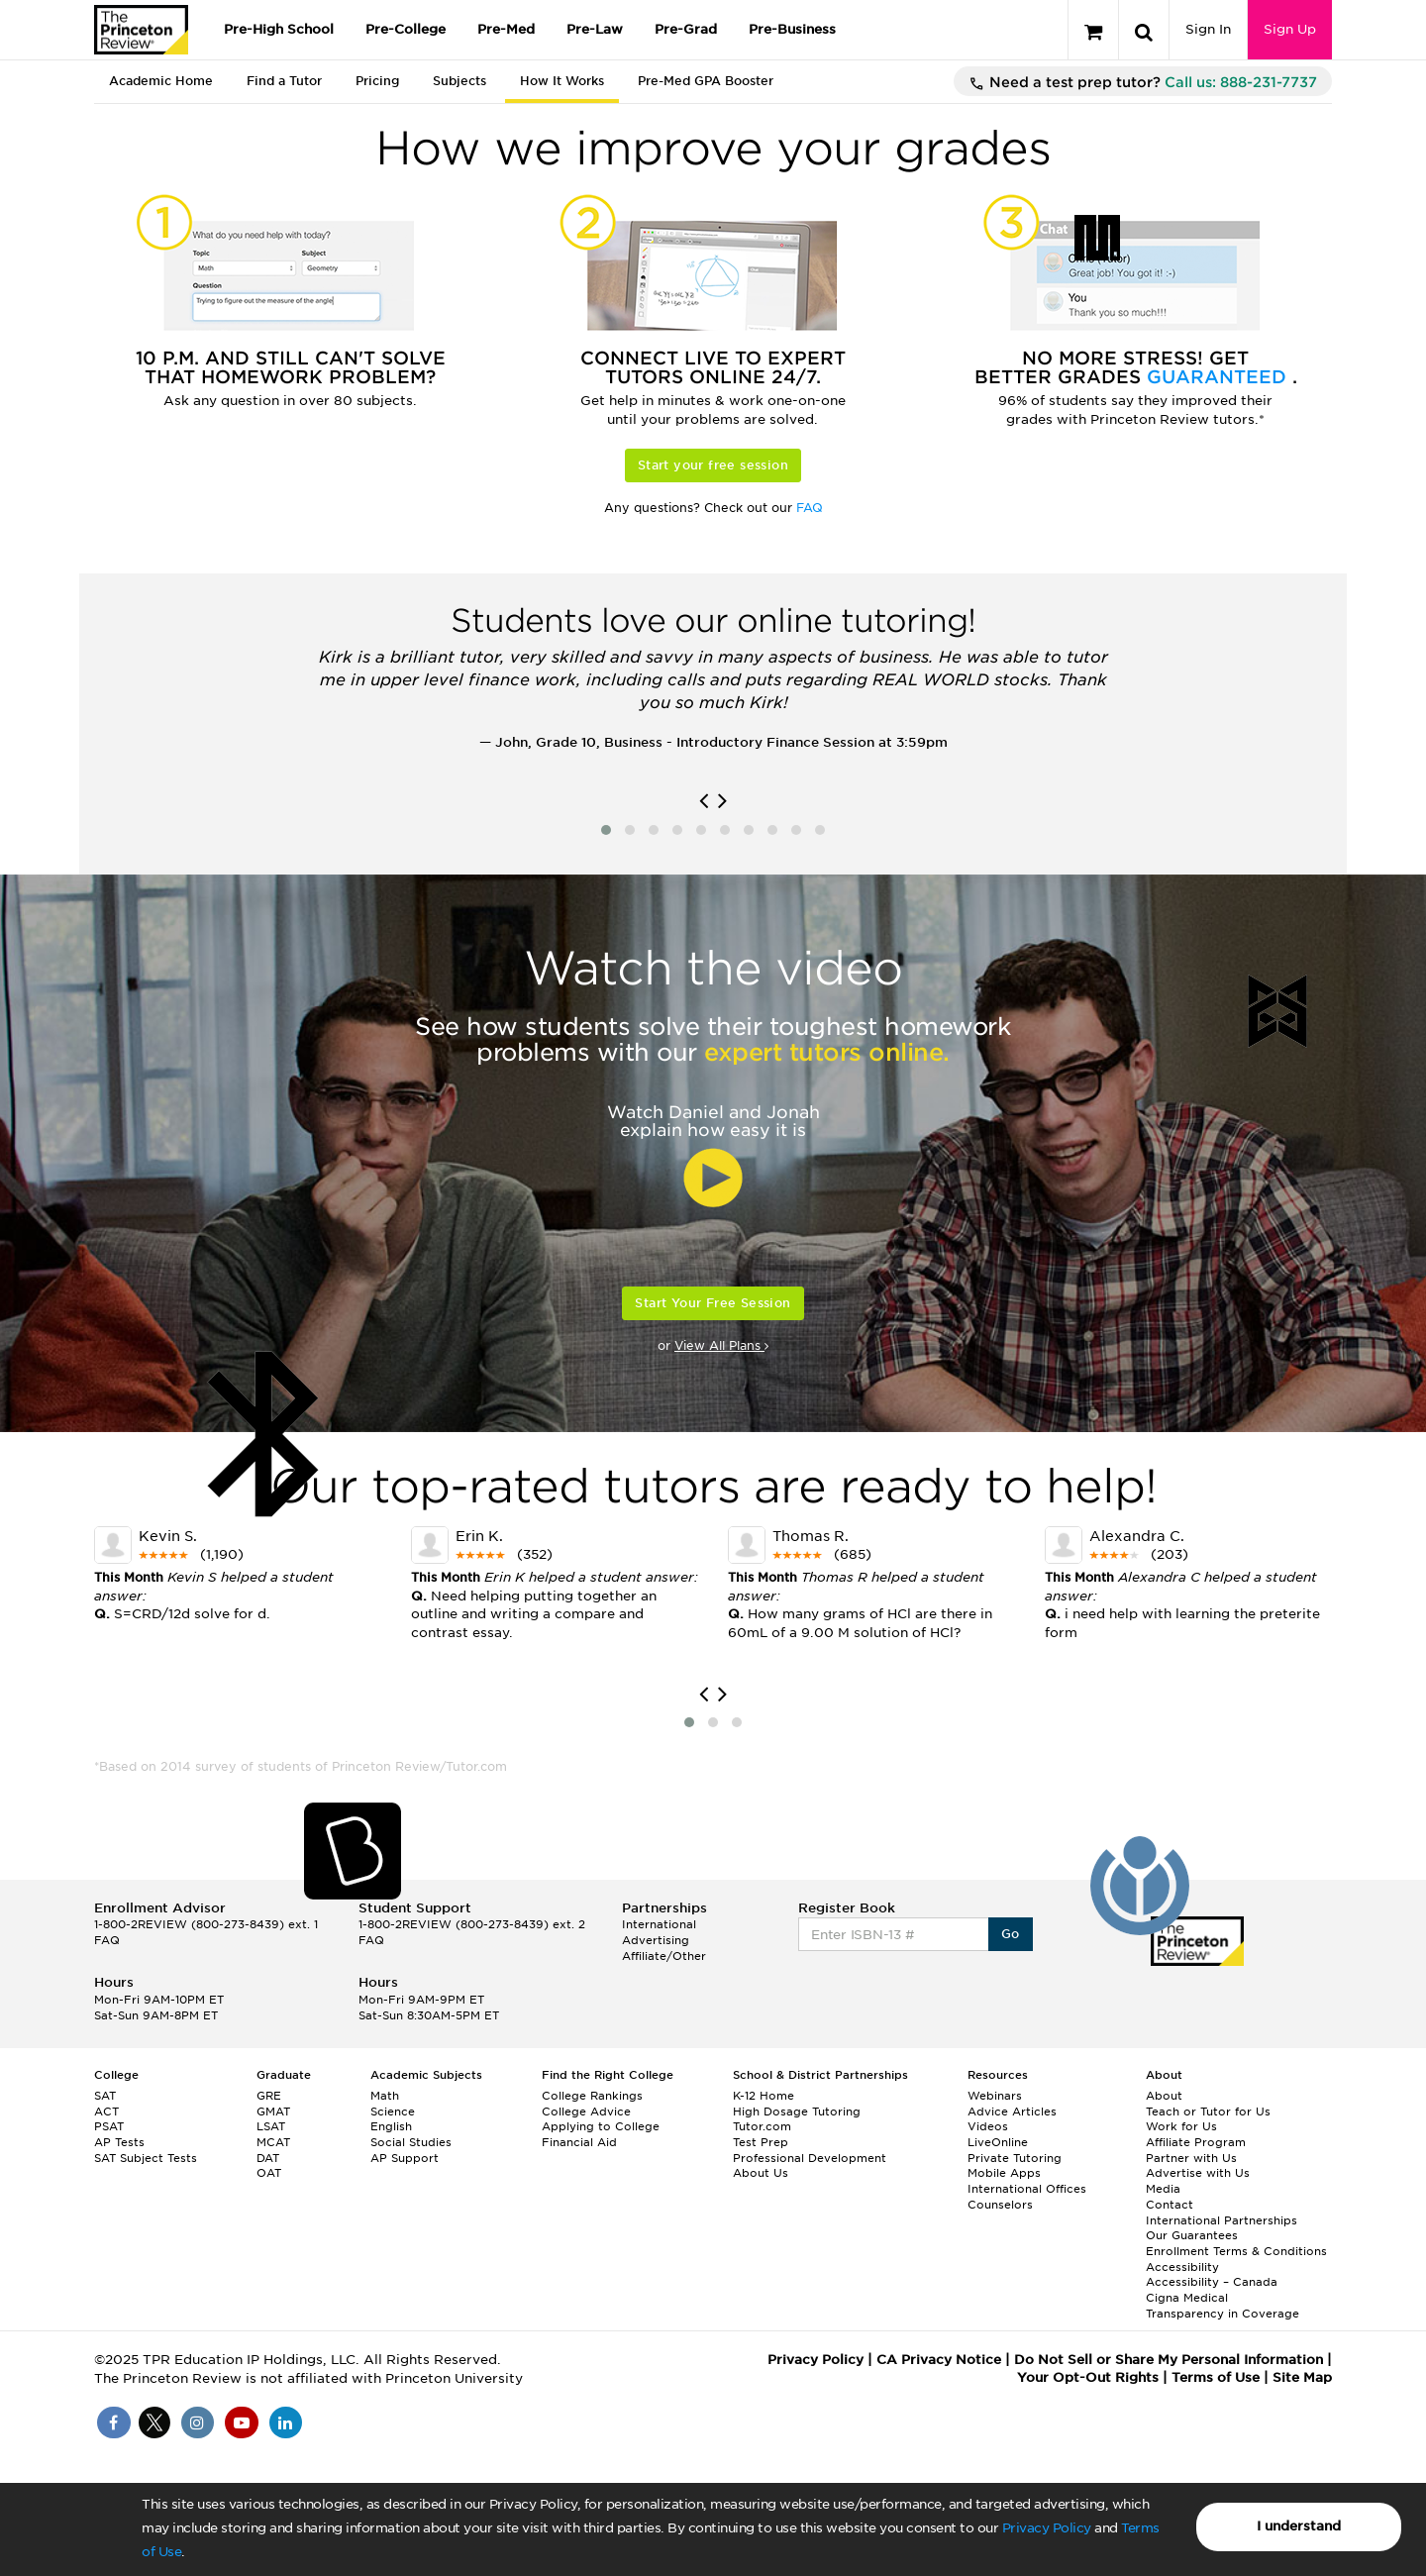  Describe the element at coordinates (1277, 1011) in the screenshot. I see `backbone.js framework logo` at that location.